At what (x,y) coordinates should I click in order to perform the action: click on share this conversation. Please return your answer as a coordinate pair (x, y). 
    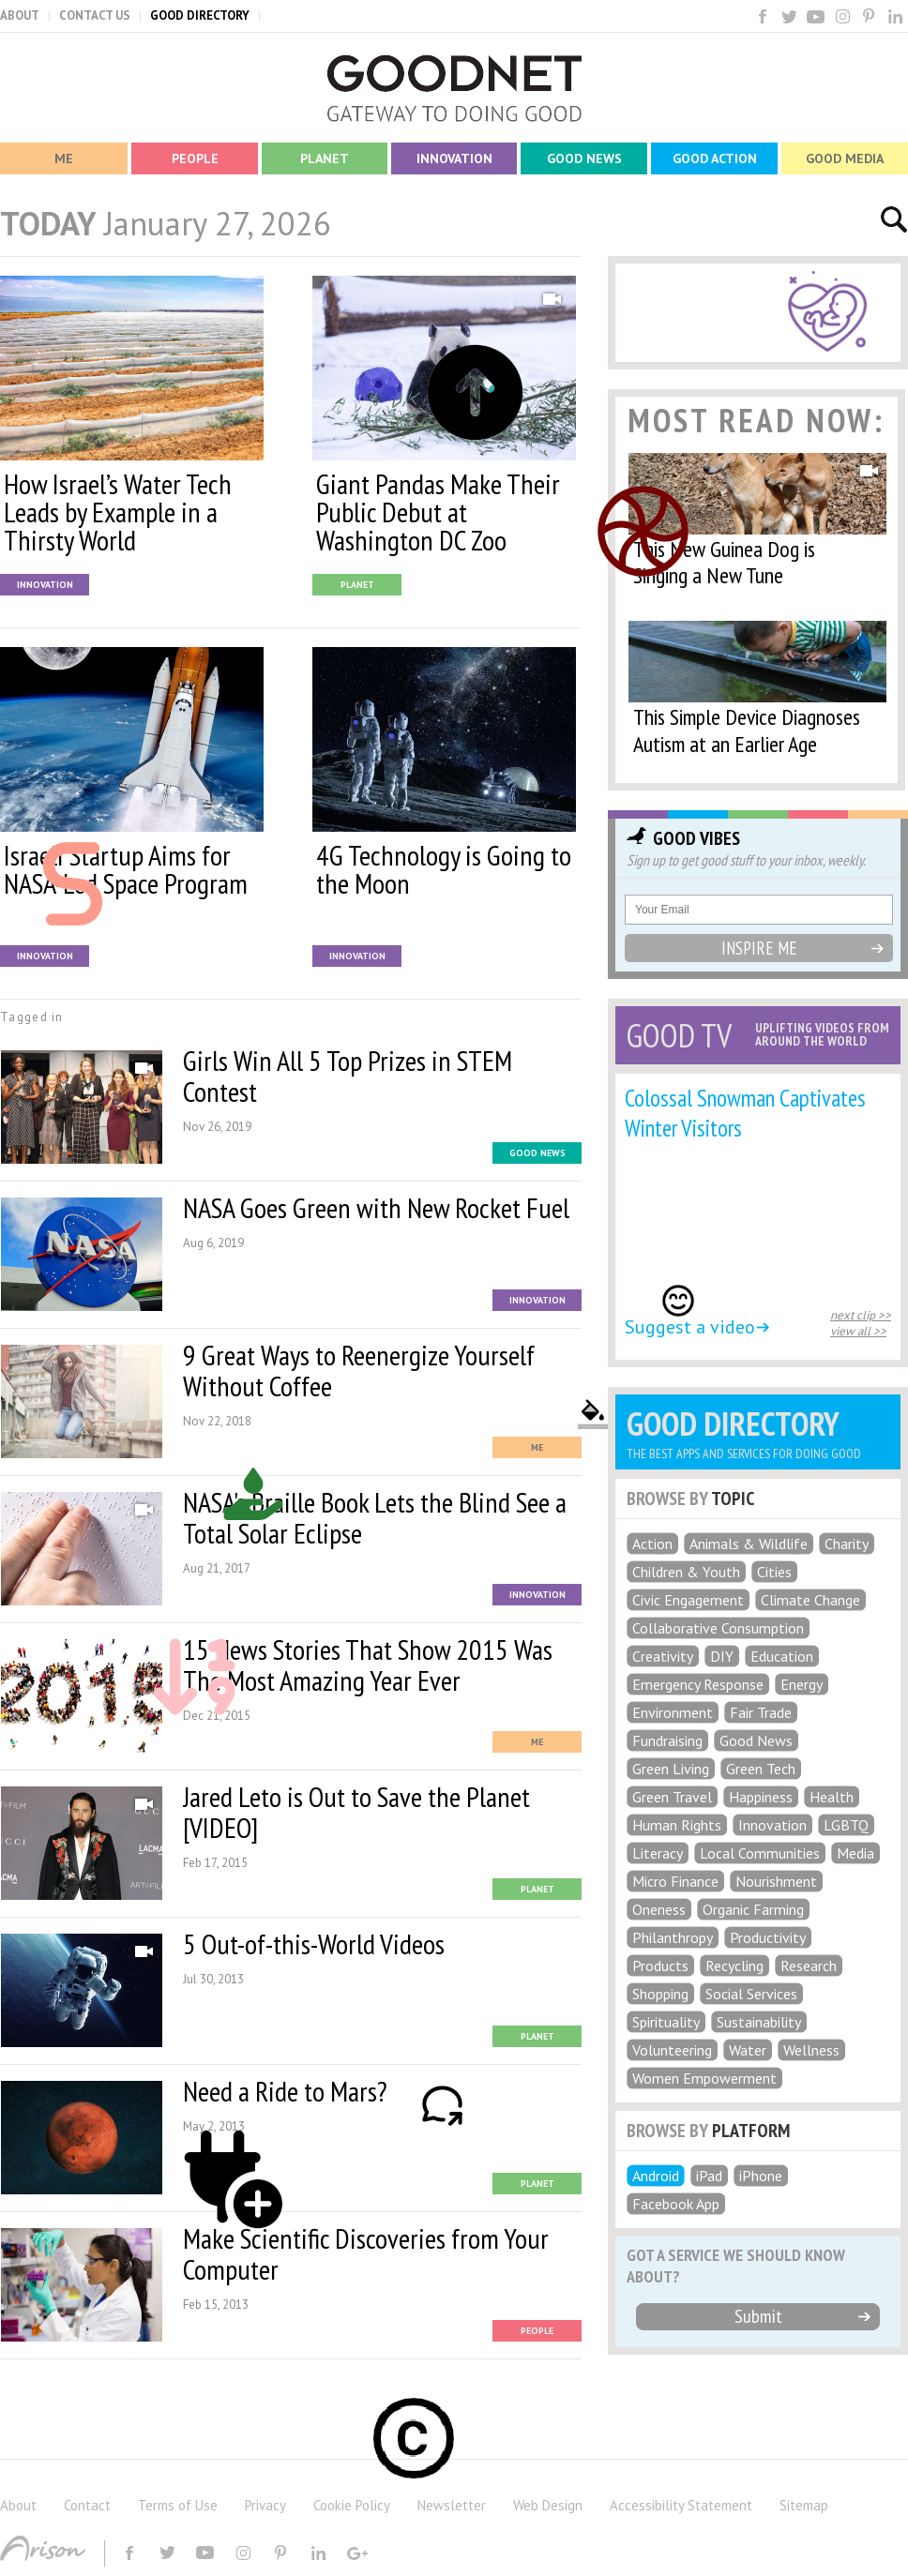
    Looking at the image, I should click on (442, 2103).